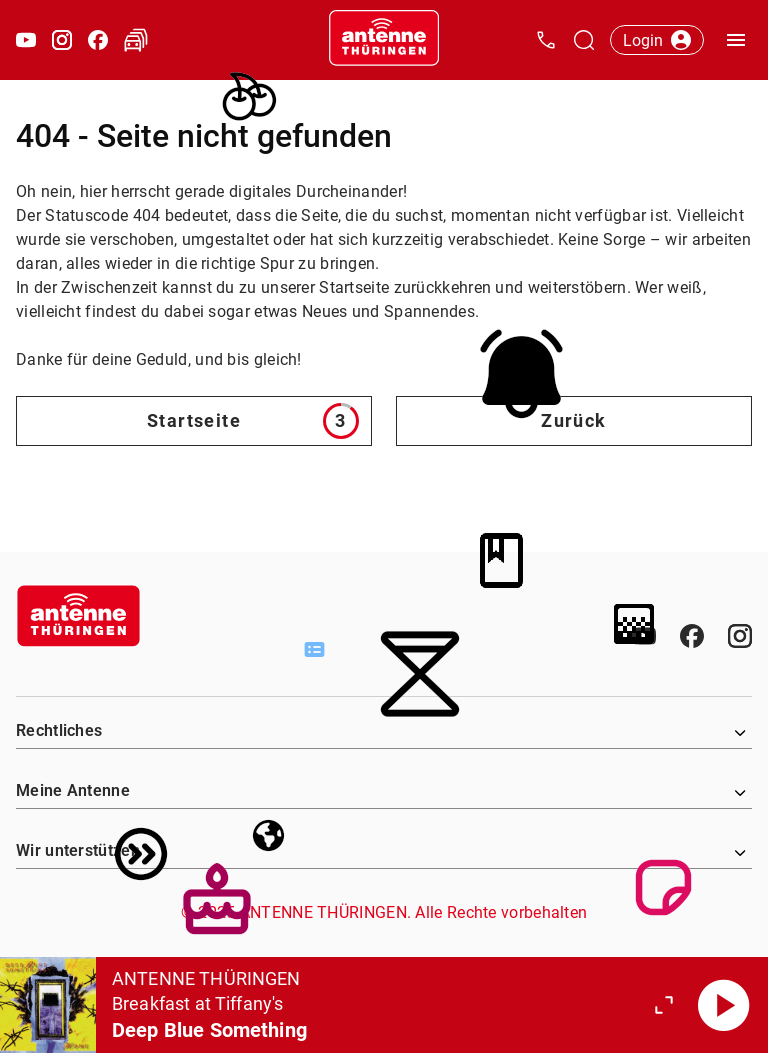  What do you see at coordinates (268, 835) in the screenshot?
I see `switch to global or worldwide view` at bounding box center [268, 835].